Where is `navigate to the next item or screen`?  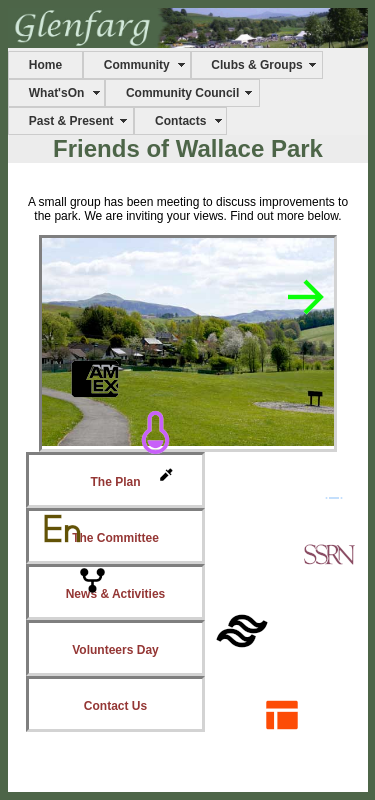
navigate to the next item or screen is located at coordinates (306, 297).